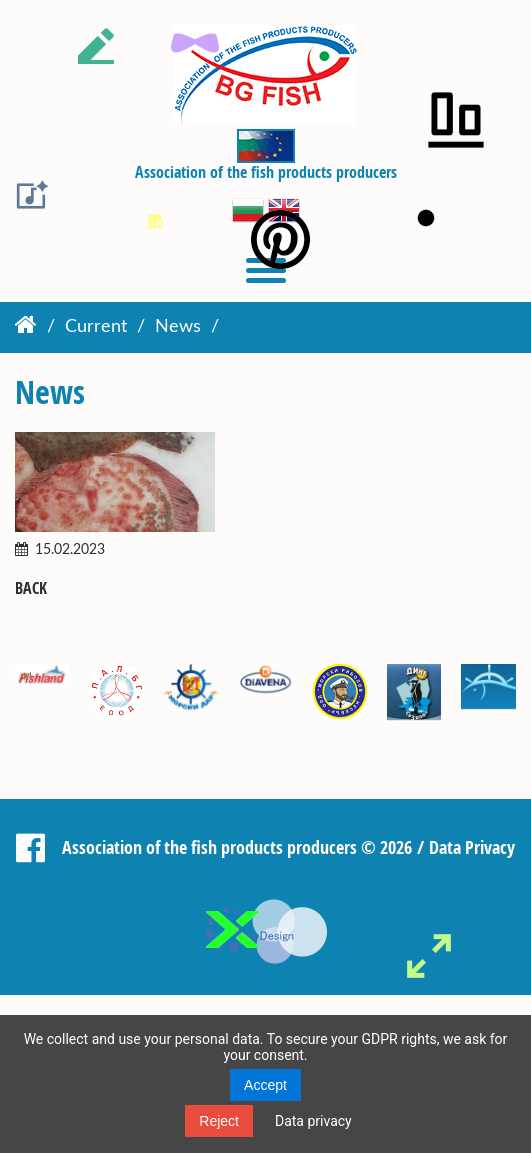 The width and height of the screenshot is (531, 1153). Describe the element at coordinates (27, 676) in the screenshot. I see `skip to the next track` at that location.